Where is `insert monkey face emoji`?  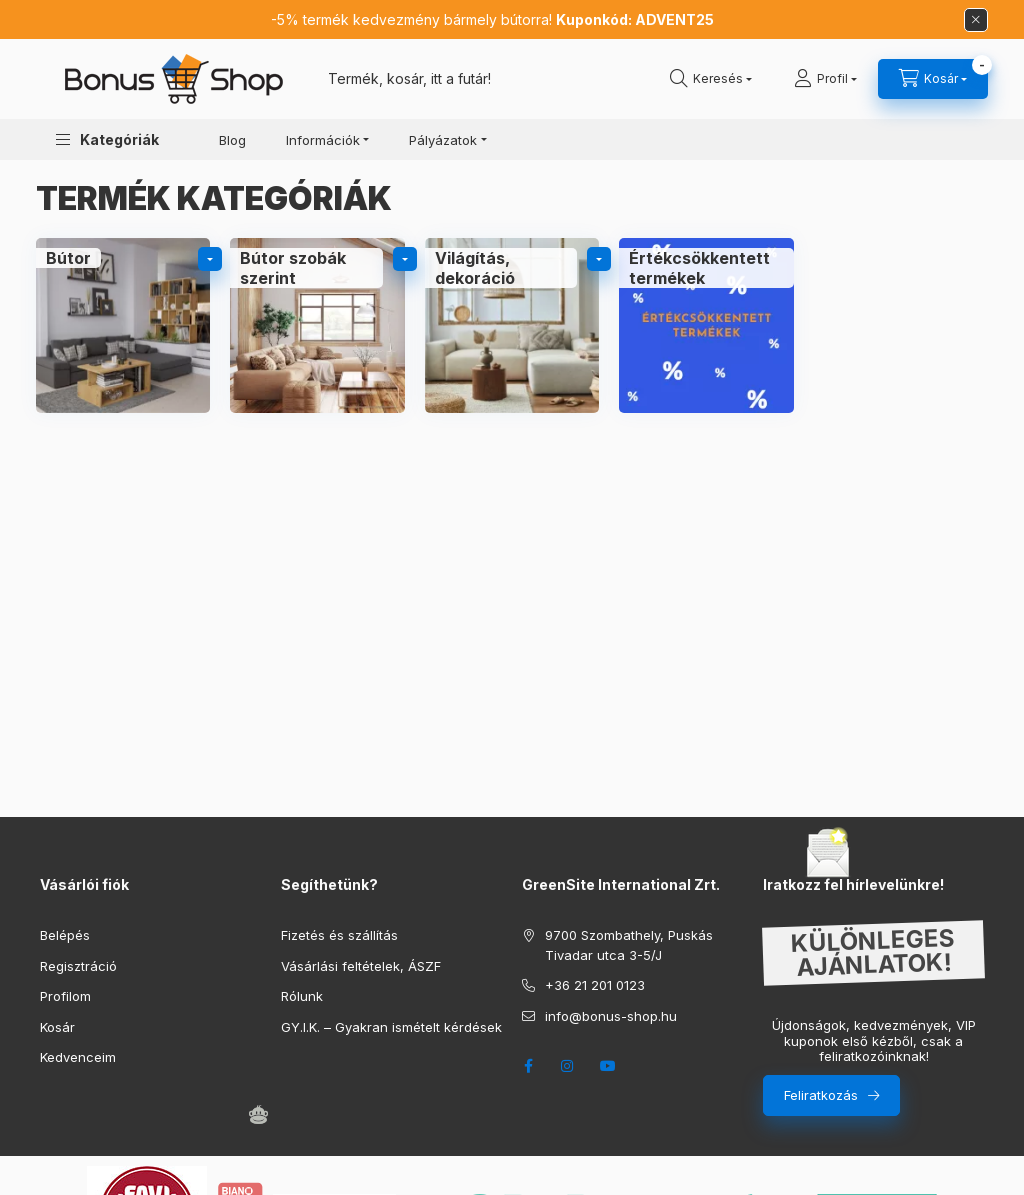 insert monkey face emoji is located at coordinates (258, 1114).